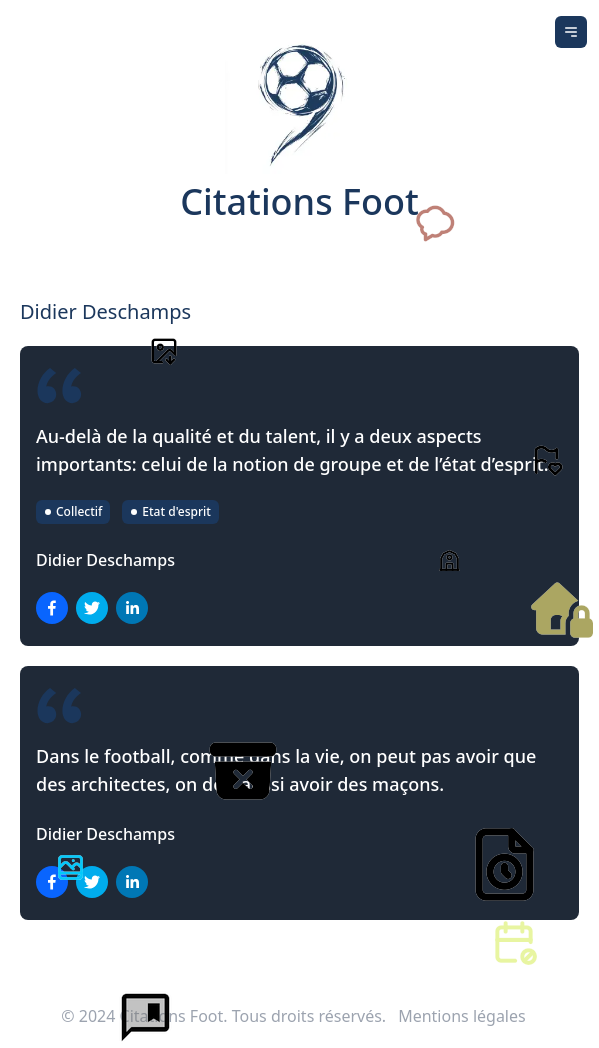  What do you see at coordinates (546, 459) in the screenshot?
I see `flag a favorite or loved item` at bounding box center [546, 459].